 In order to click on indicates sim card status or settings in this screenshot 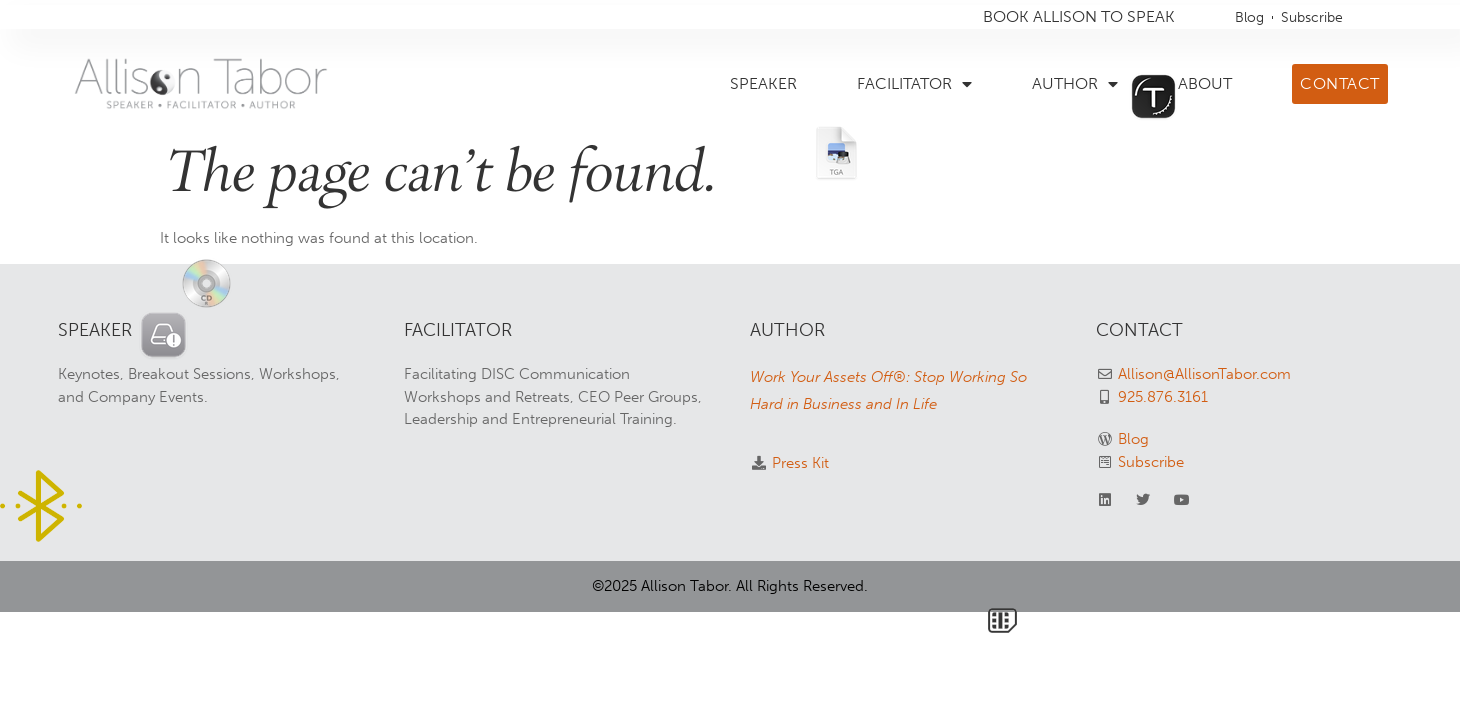, I will do `click(1002, 620)`.